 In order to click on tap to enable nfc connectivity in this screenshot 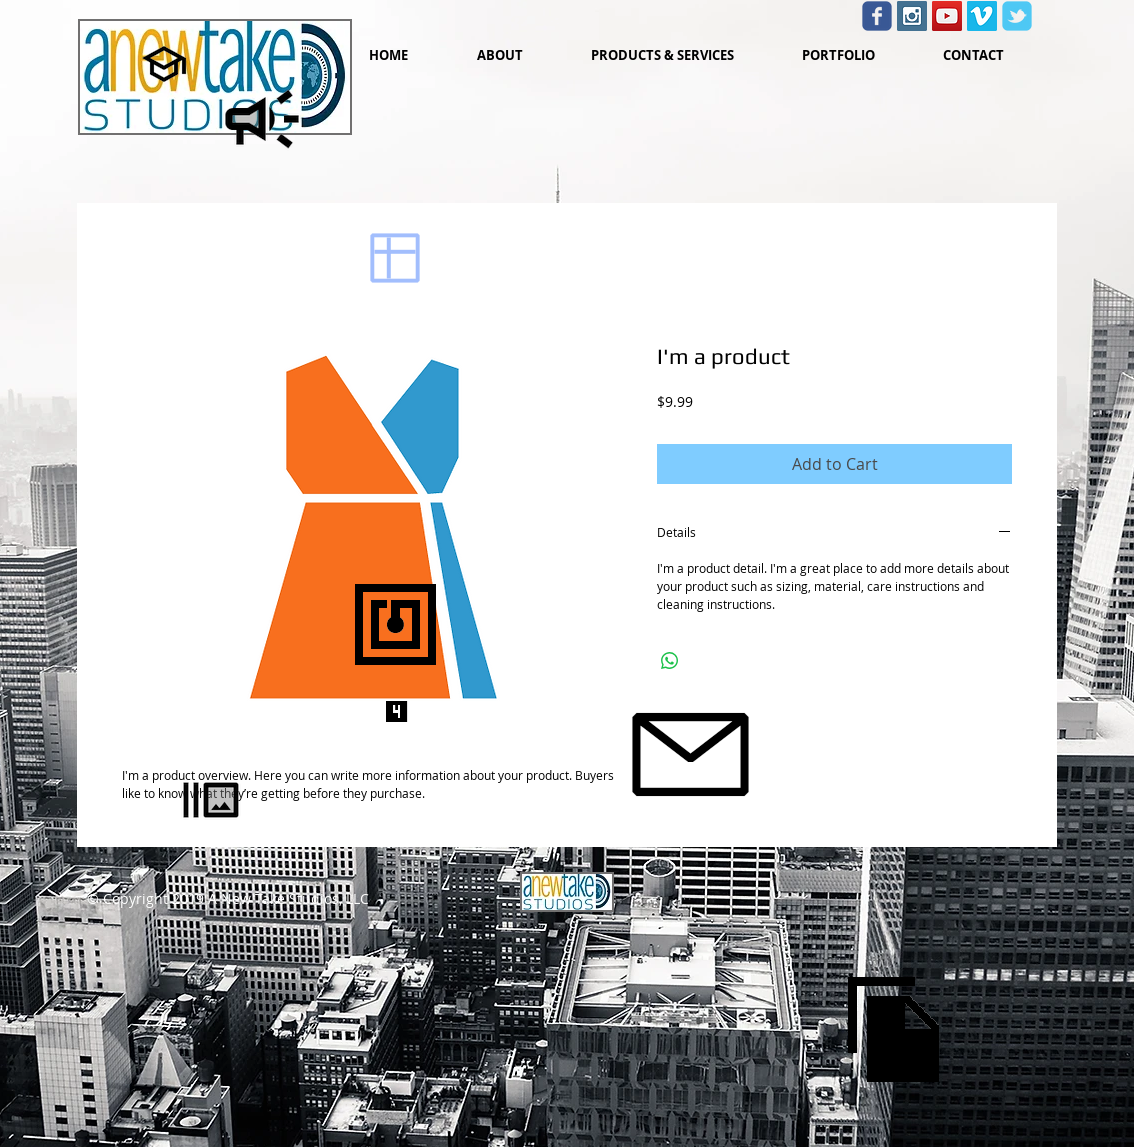, I will do `click(395, 624)`.